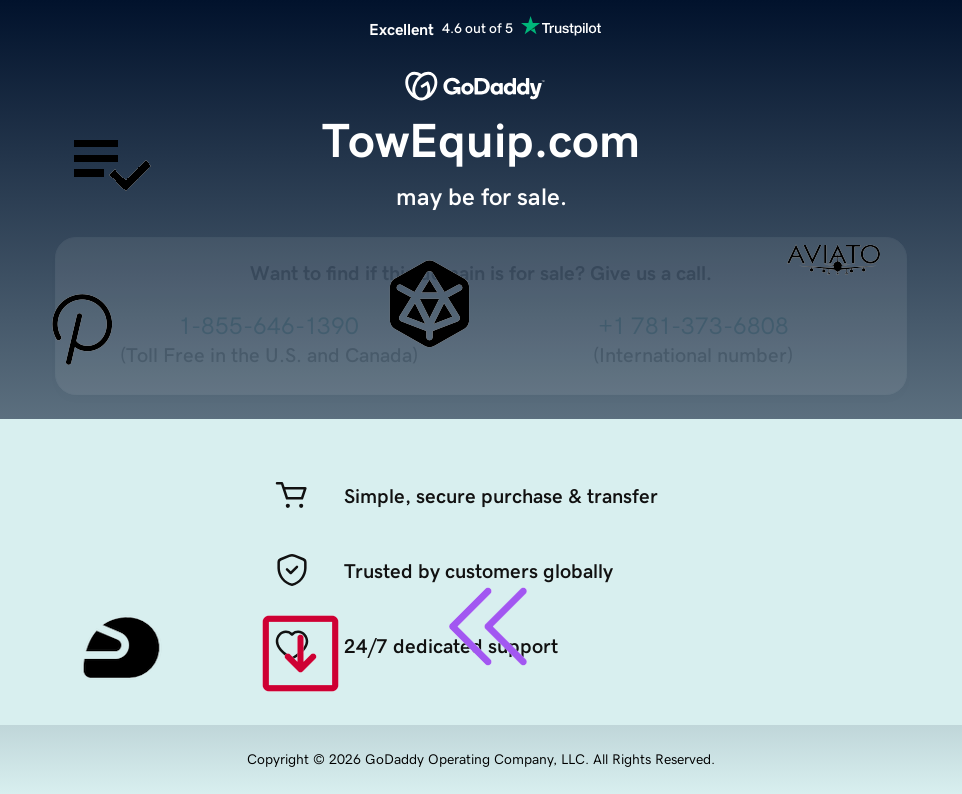  I want to click on aviato company logo from the tv series silicon valley, so click(833, 259).